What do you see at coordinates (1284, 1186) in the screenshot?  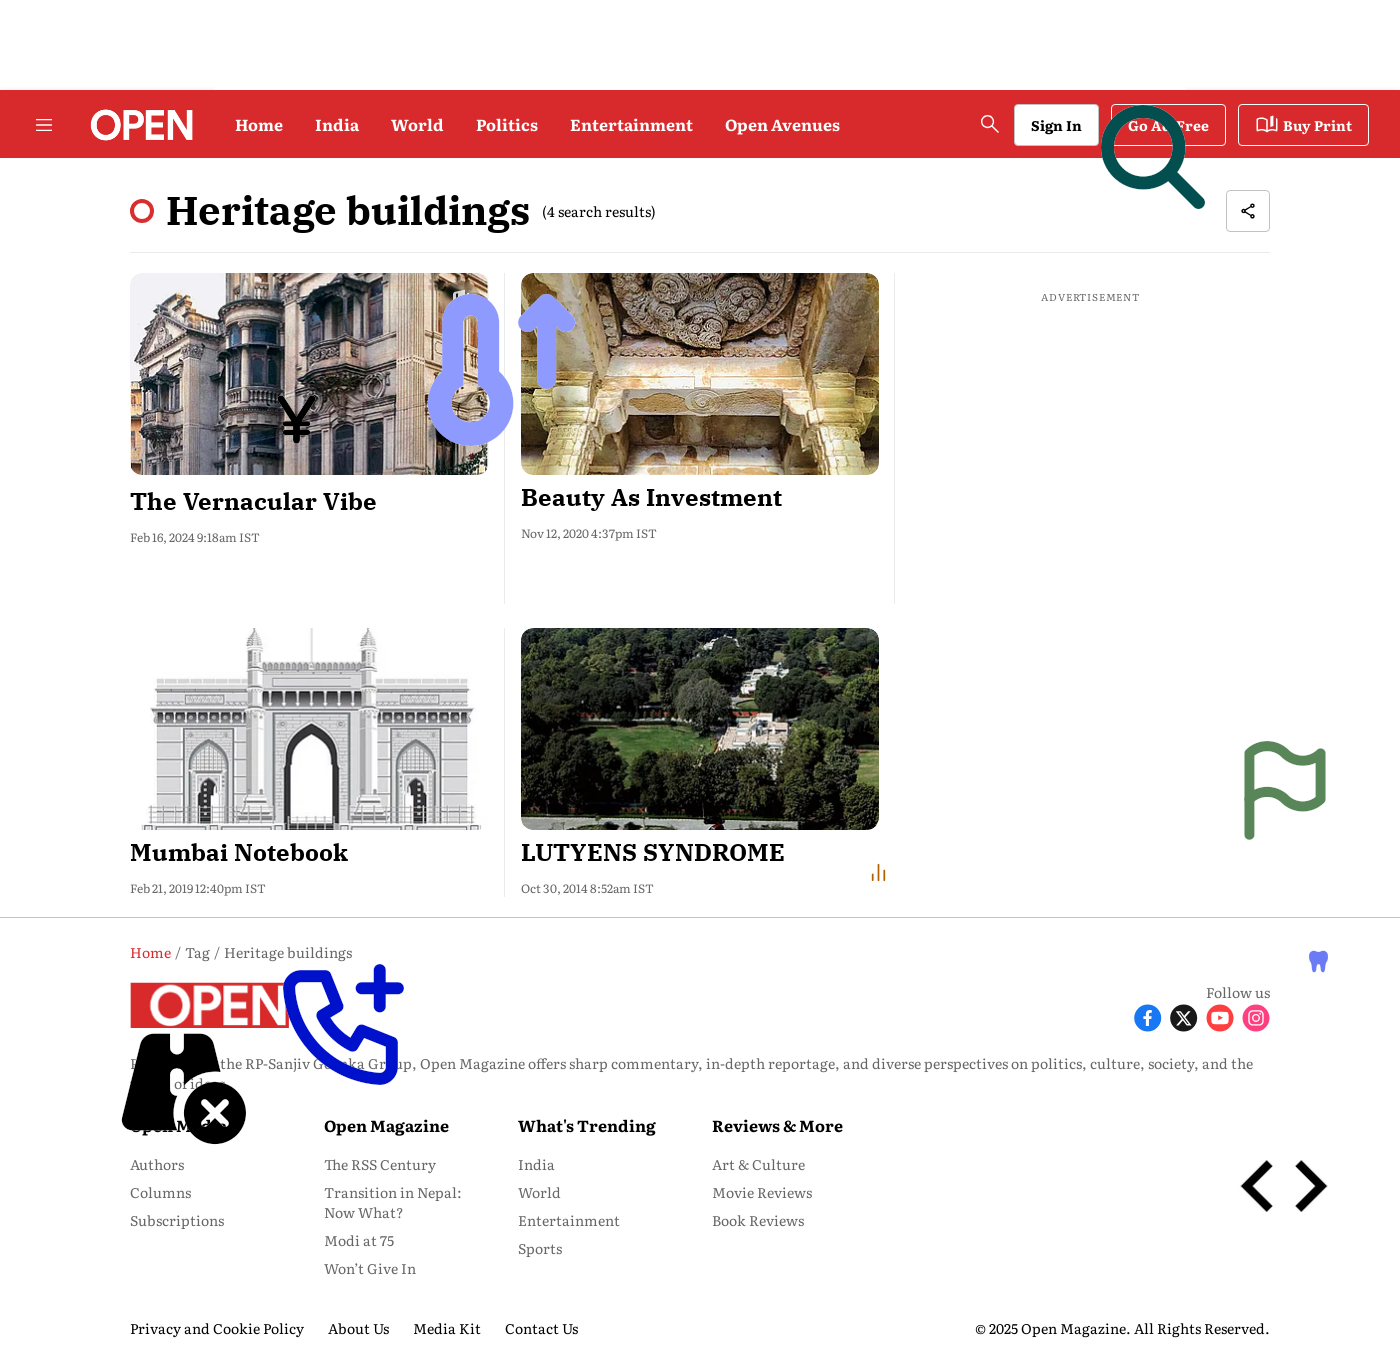 I see `view or edit source code` at bounding box center [1284, 1186].